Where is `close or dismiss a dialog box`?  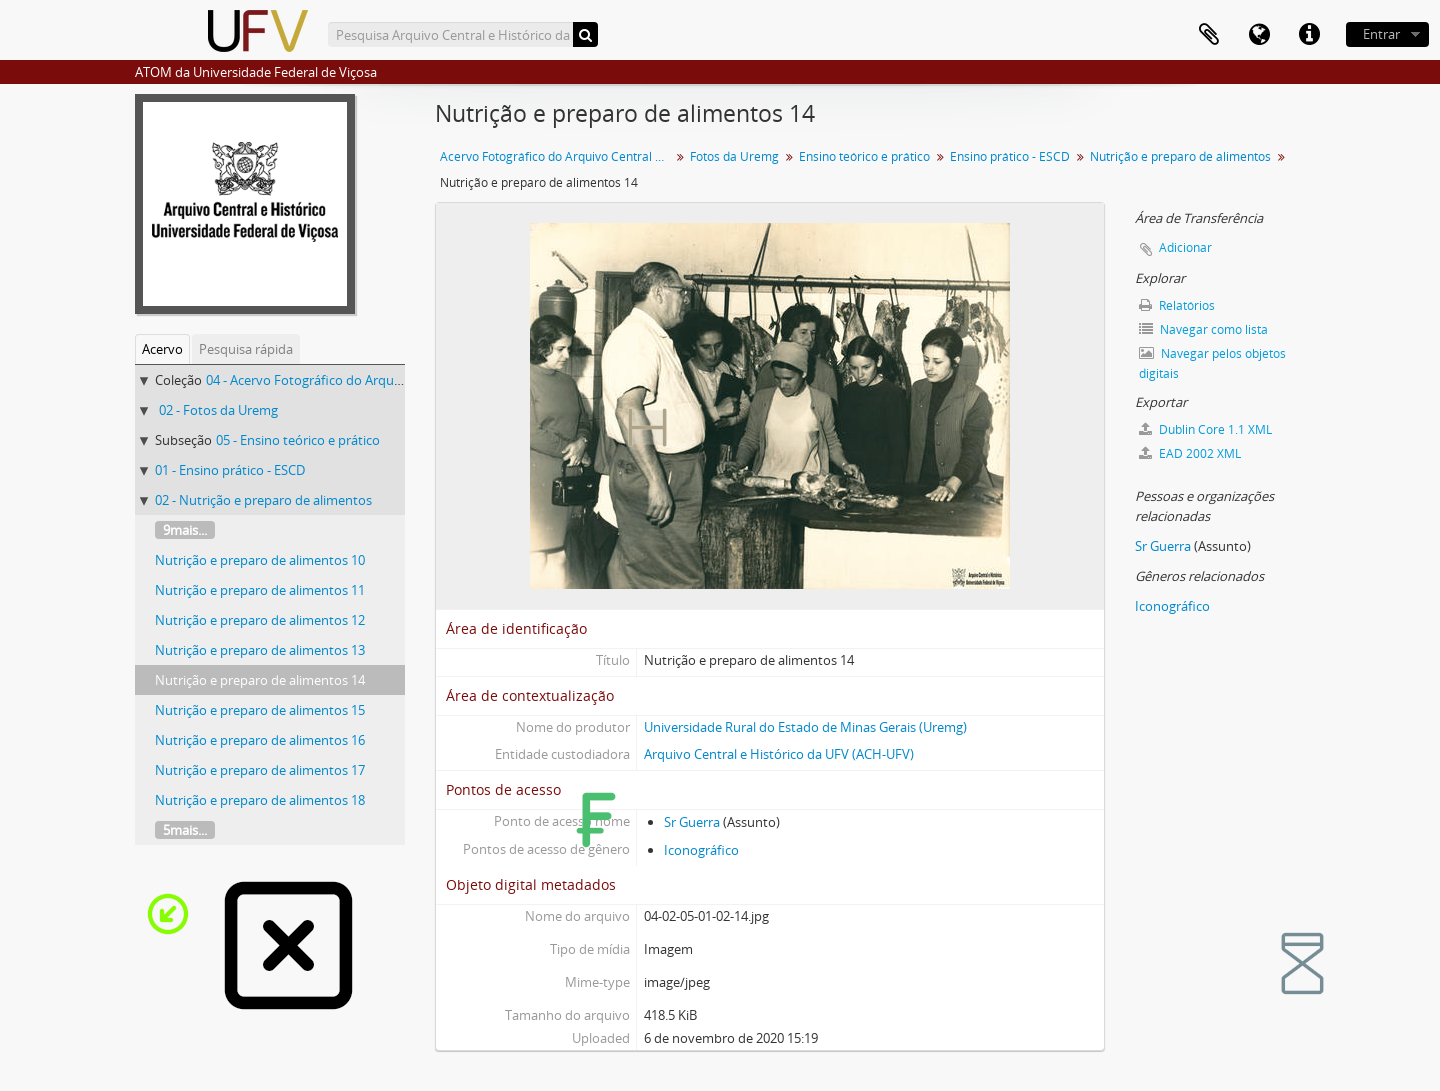
close or dismiss a dialog box is located at coordinates (288, 945).